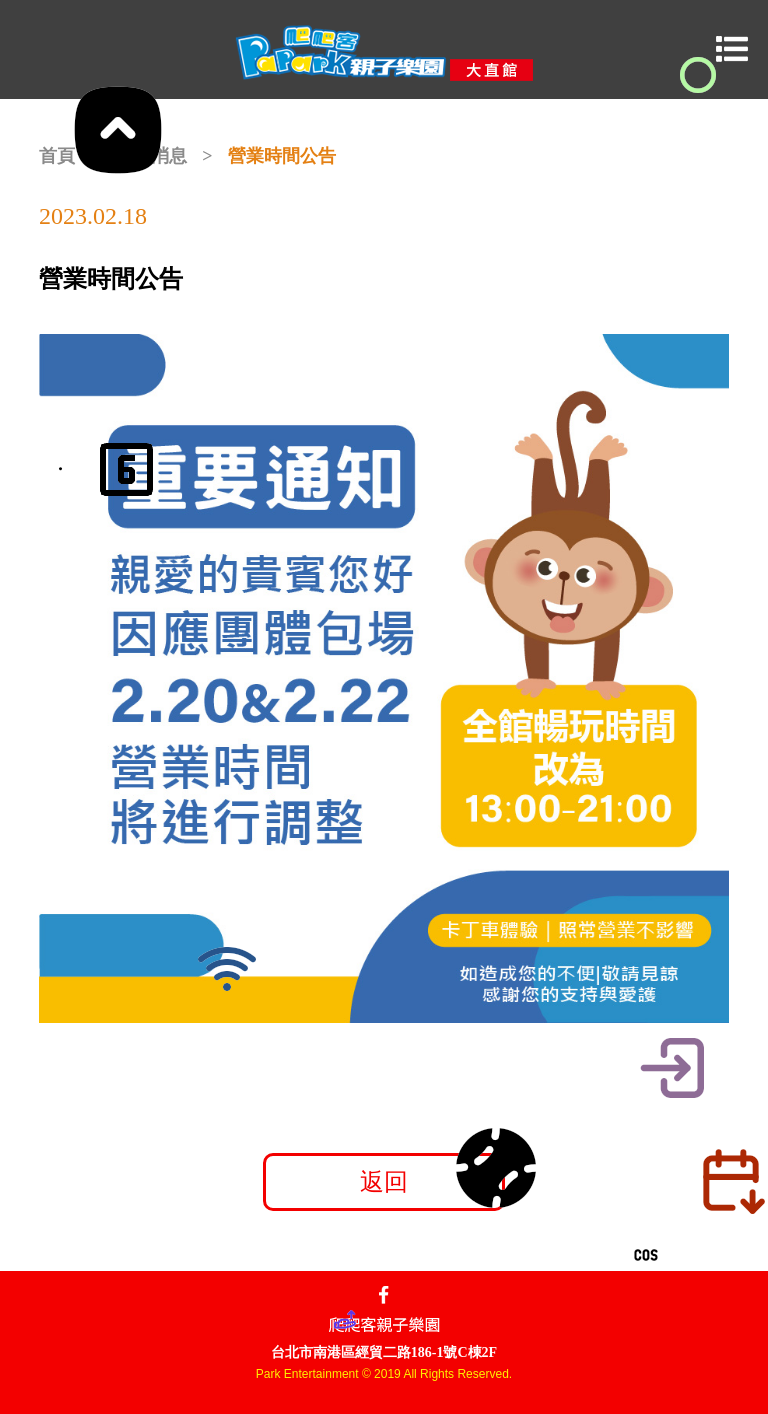  I want to click on select filter or preset number 6, so click(126, 469).